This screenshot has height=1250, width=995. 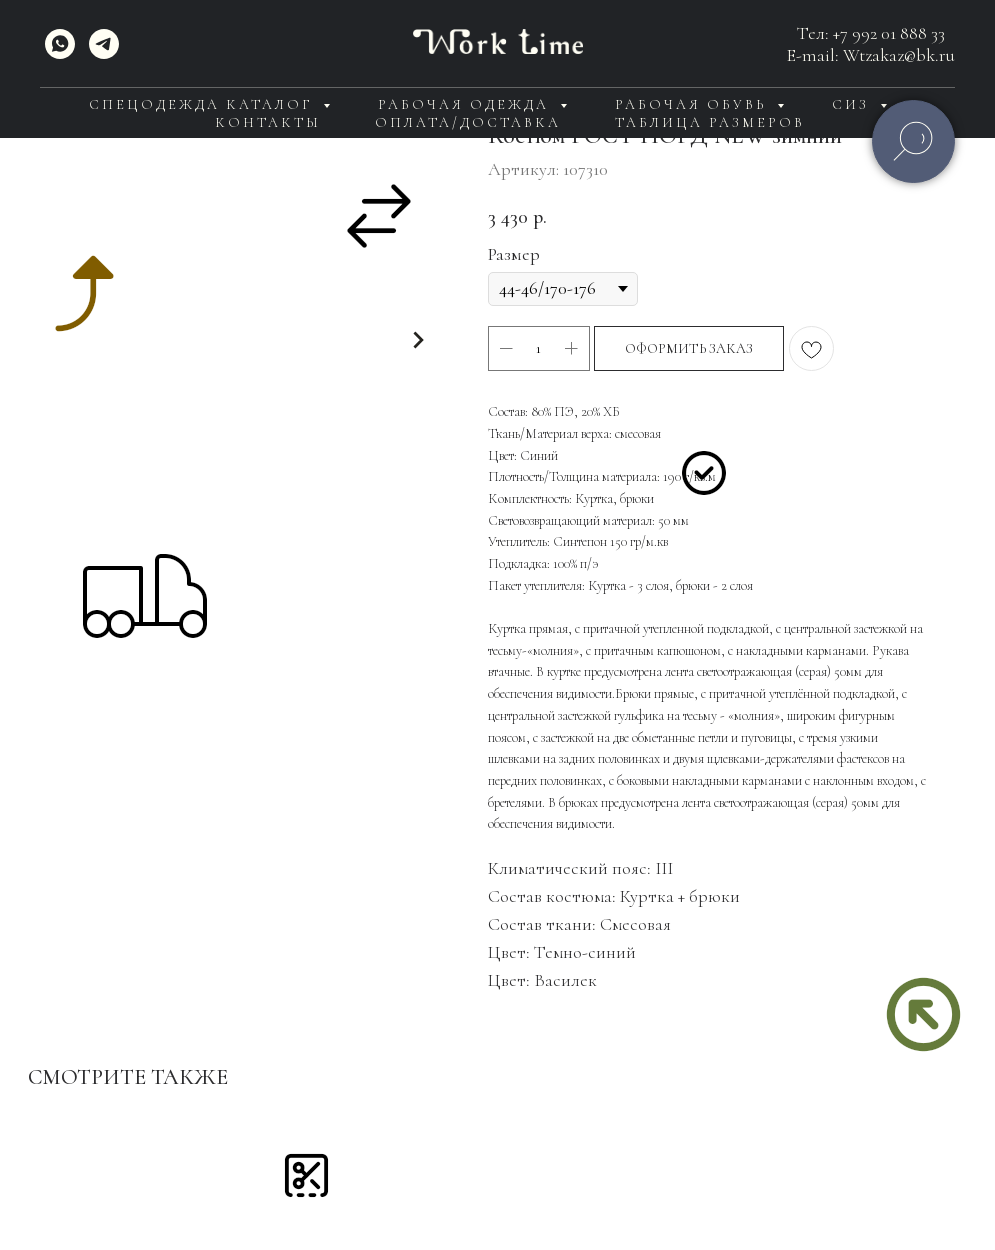 I want to click on indicates a closed or resolved issue, so click(x=704, y=473).